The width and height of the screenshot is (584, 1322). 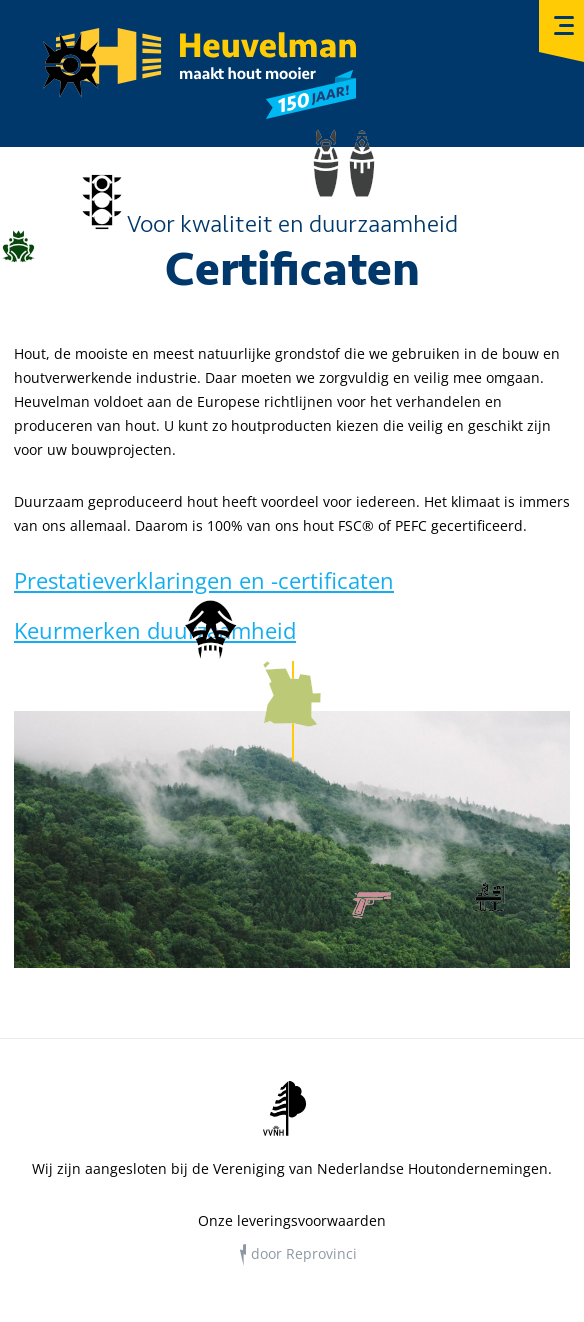 What do you see at coordinates (102, 202) in the screenshot?
I see `indicates a stopped or halted state` at bounding box center [102, 202].